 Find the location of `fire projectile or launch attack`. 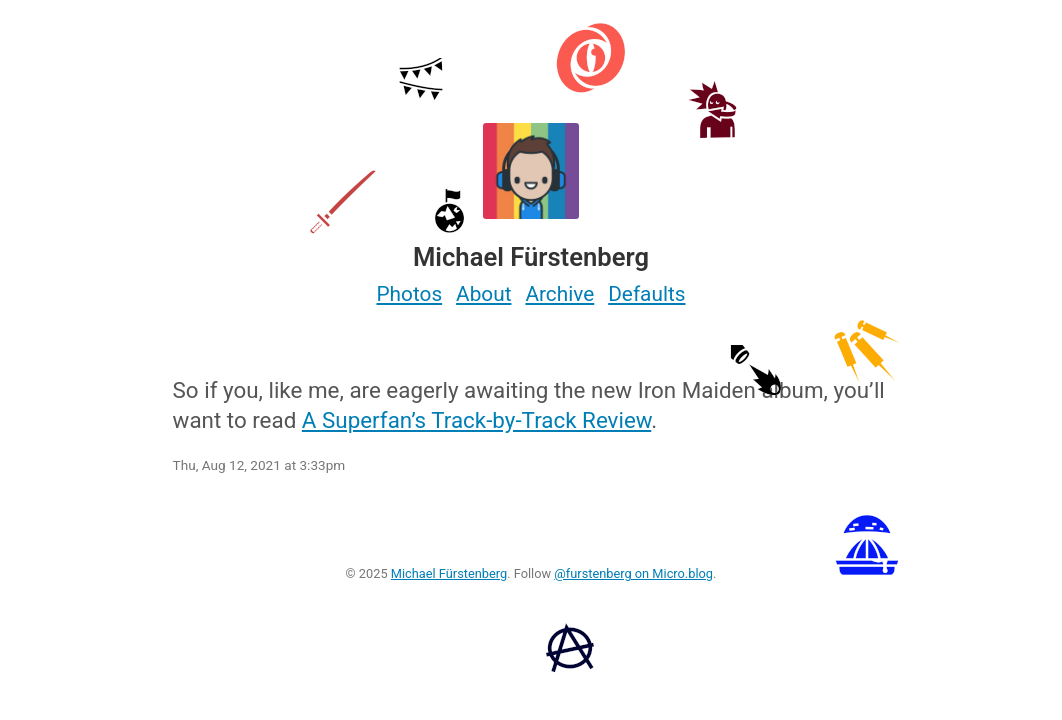

fire projectile or launch attack is located at coordinates (756, 370).